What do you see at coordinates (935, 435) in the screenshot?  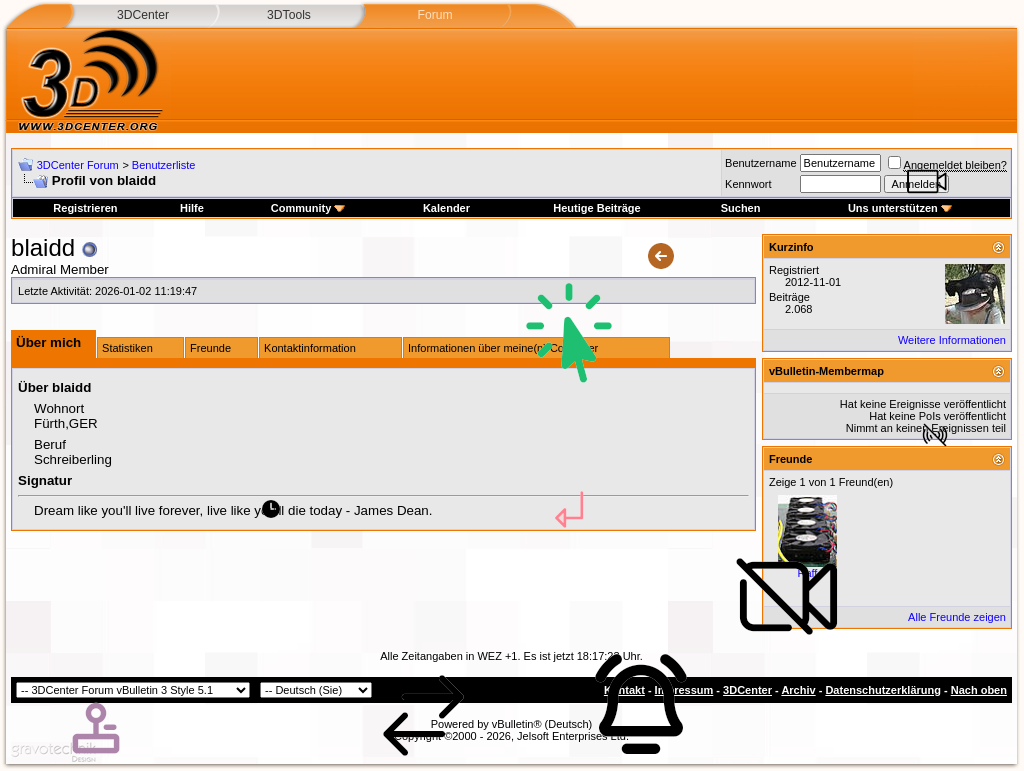 I see `no signal or connection unavailable` at bounding box center [935, 435].